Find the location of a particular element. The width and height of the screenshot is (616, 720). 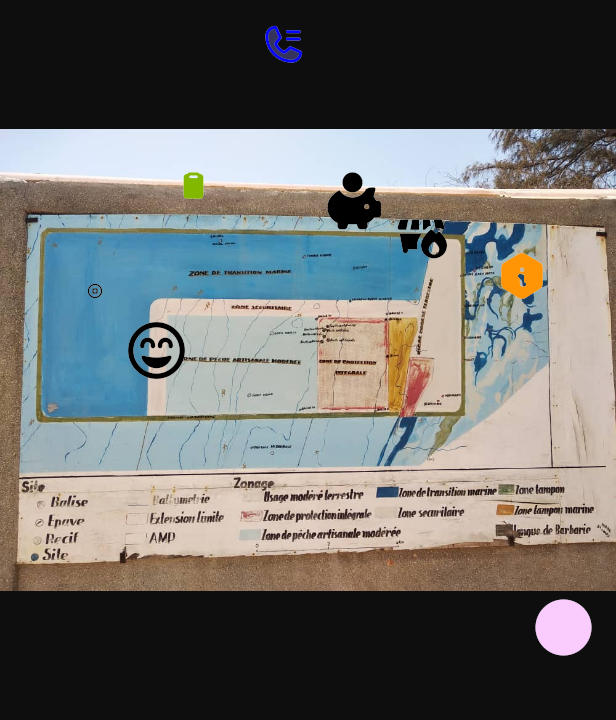

view contact list is located at coordinates (284, 43).